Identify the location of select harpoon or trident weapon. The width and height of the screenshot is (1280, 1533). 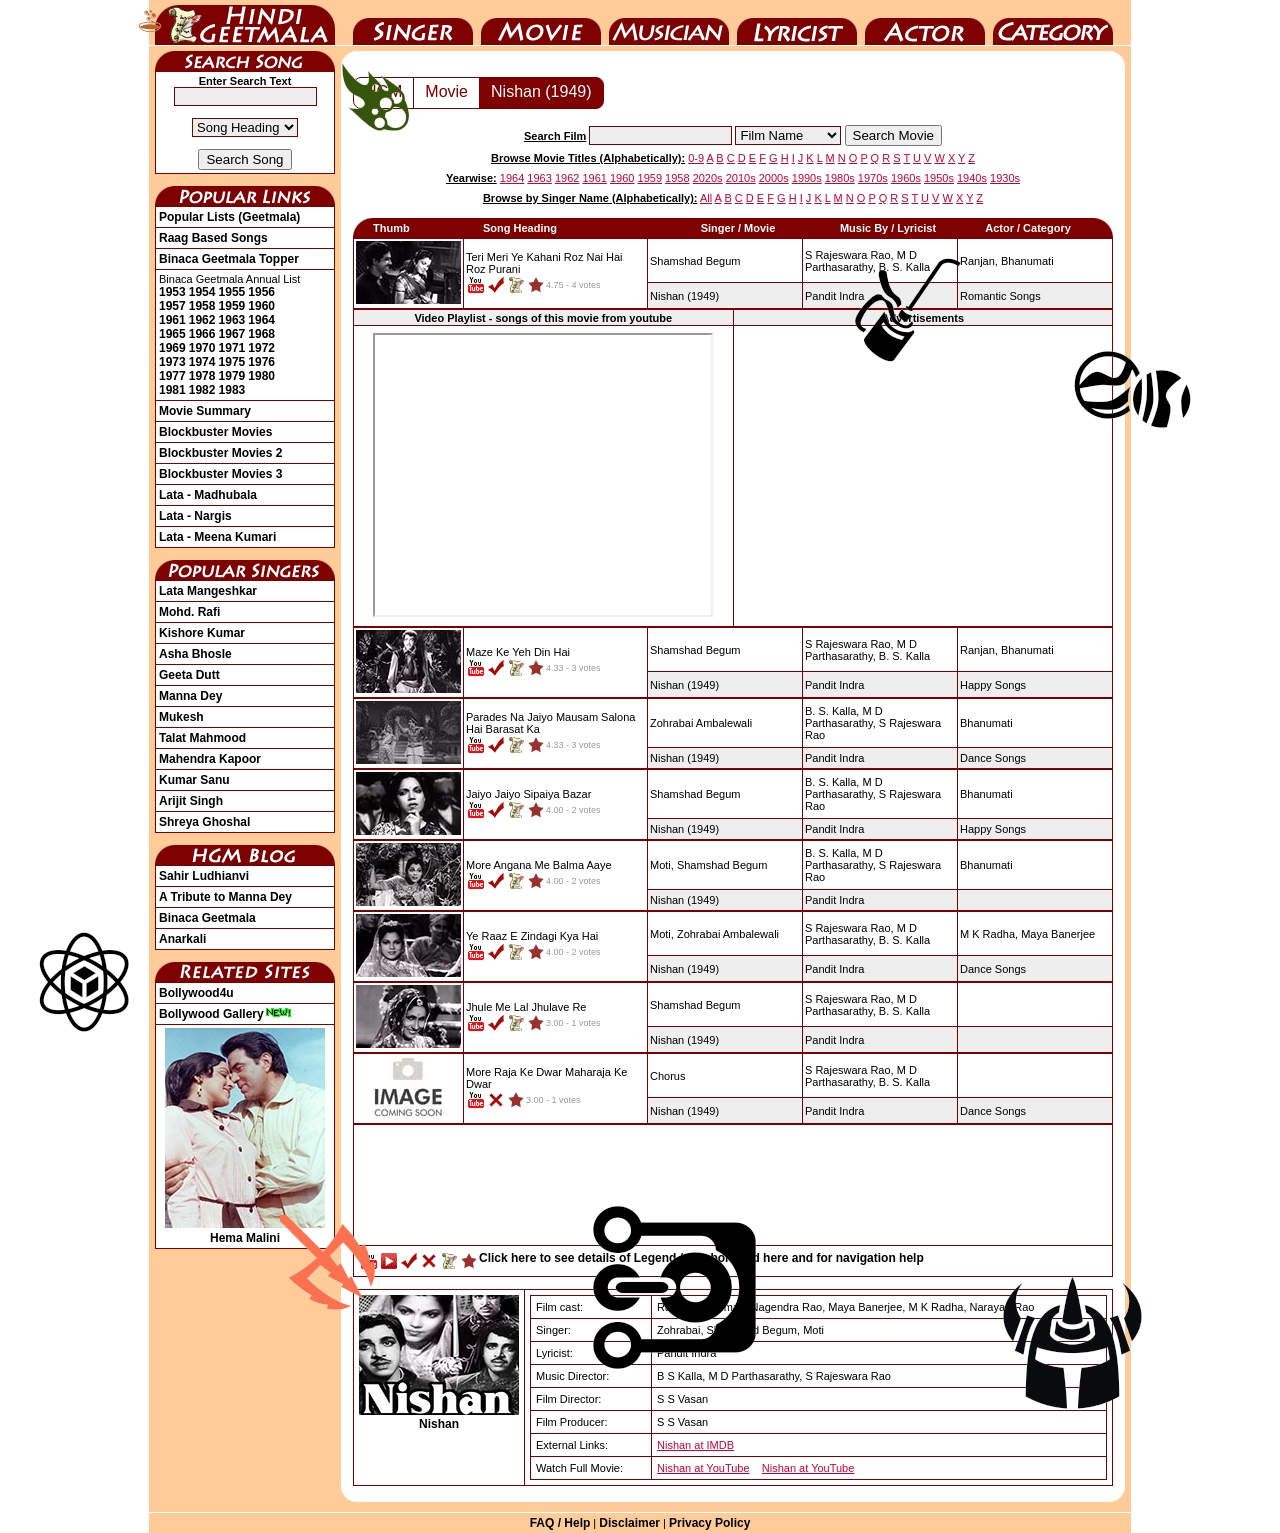
(328, 1262).